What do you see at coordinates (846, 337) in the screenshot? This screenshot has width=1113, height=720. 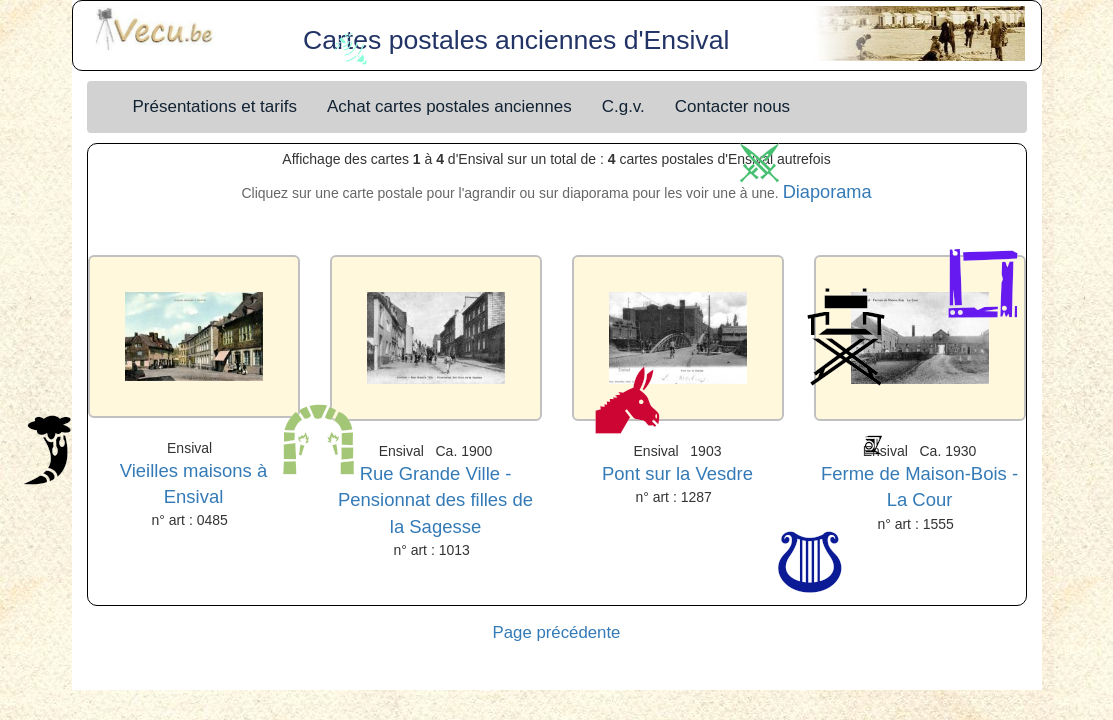 I see `access director or creator mode` at bounding box center [846, 337].